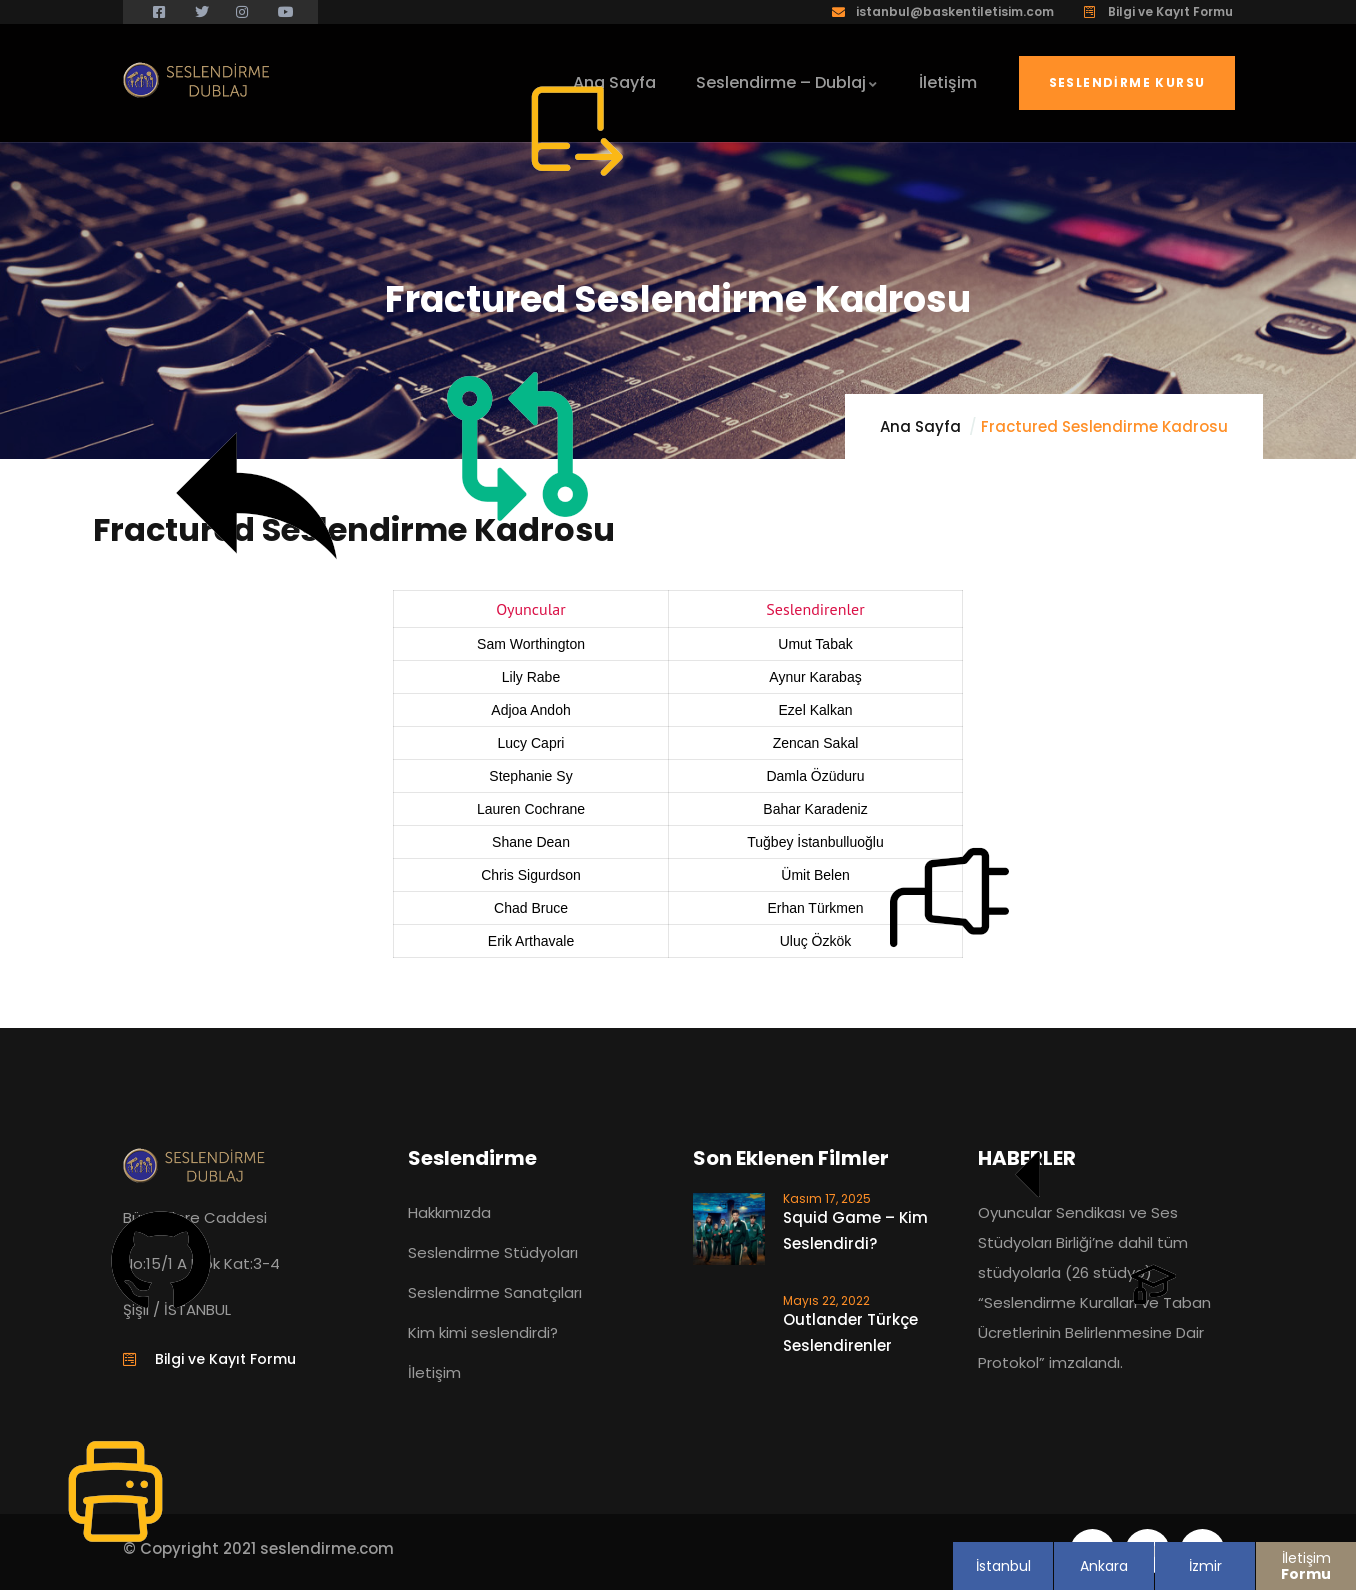 The image size is (1356, 1590). I want to click on pull changes from a remote repository, so click(574, 135).